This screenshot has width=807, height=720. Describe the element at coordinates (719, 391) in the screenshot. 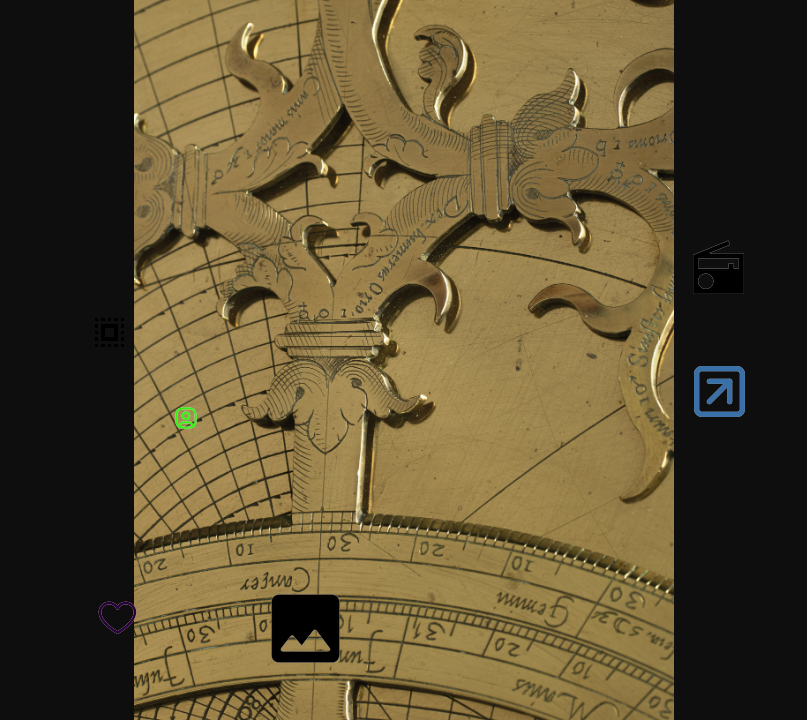

I see `open link in a new window or tab` at that location.